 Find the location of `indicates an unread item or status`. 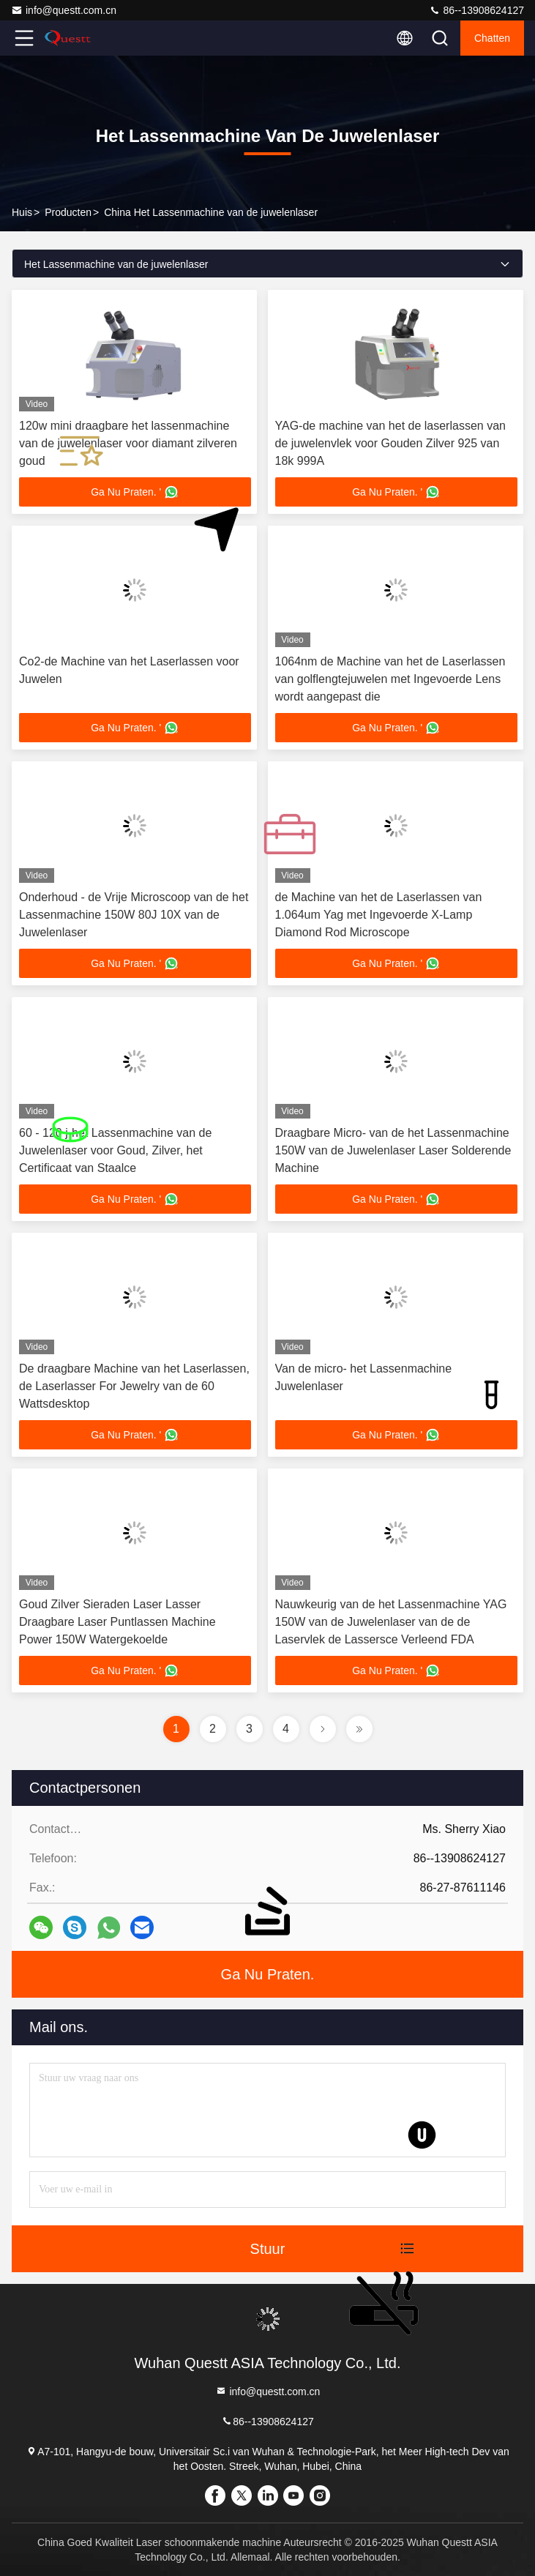

indicates an unread item or status is located at coordinates (422, 2135).